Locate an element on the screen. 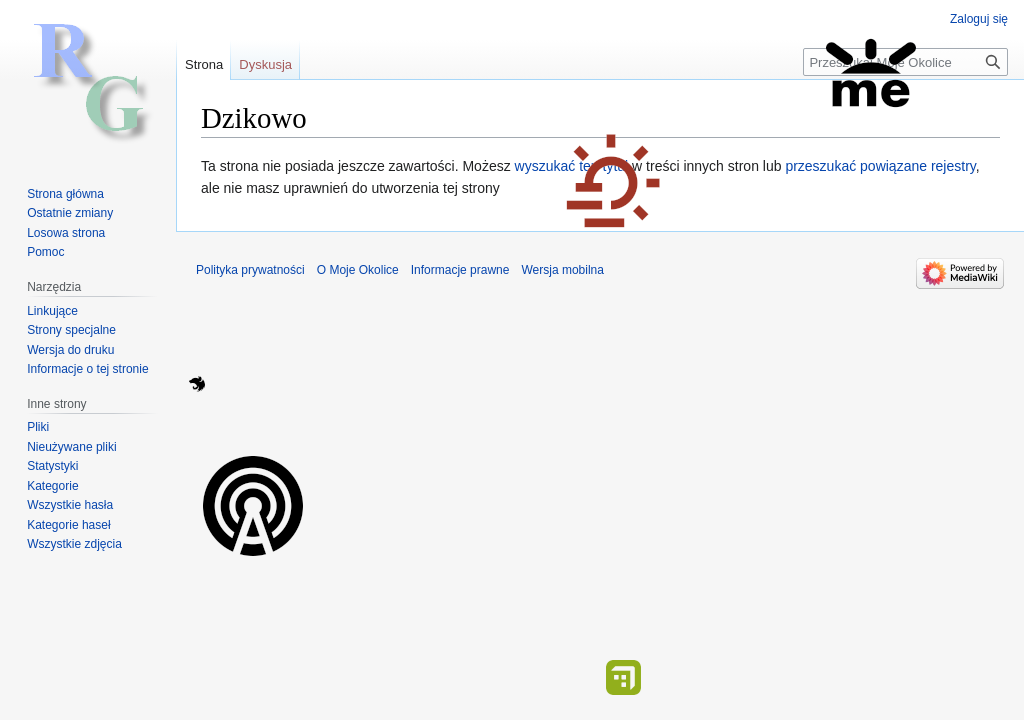  indicates foggy or hazy weather conditions is located at coordinates (611, 183).